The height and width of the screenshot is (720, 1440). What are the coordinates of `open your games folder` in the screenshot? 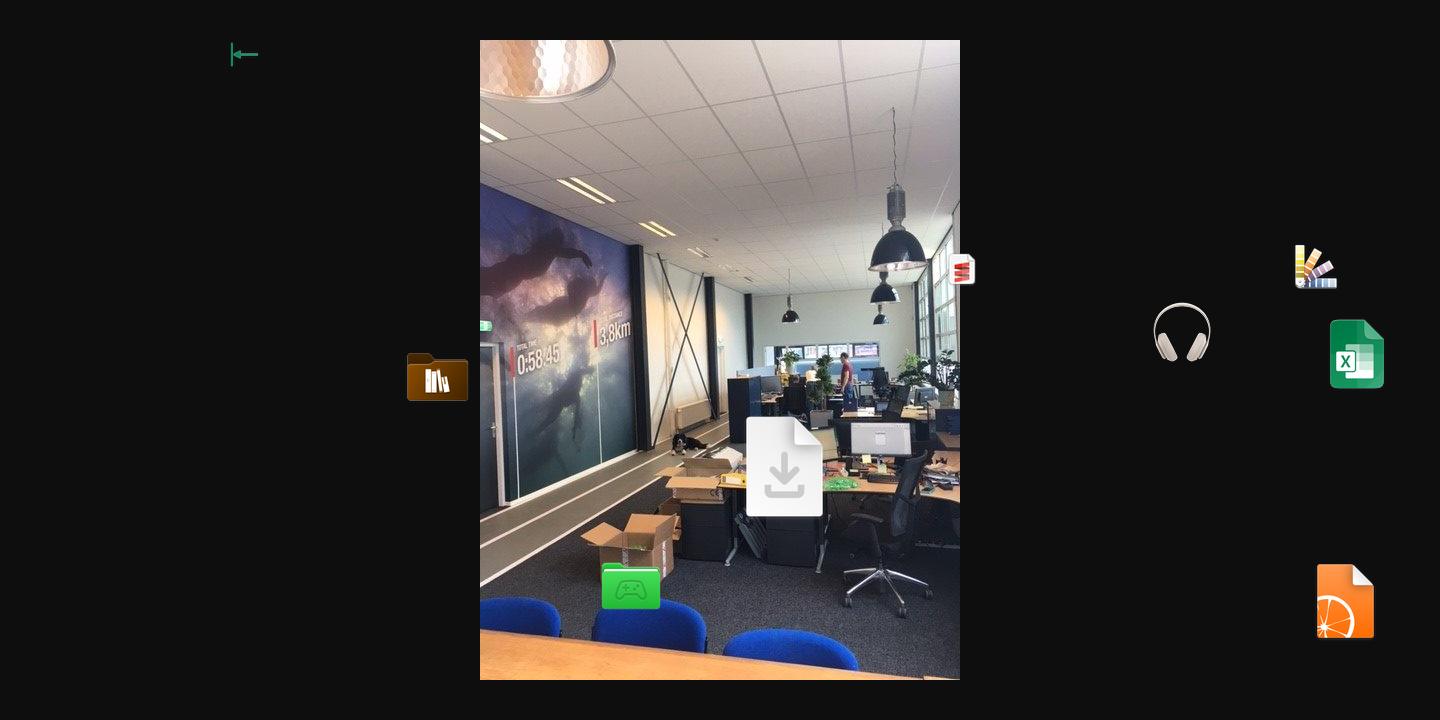 It's located at (631, 586).